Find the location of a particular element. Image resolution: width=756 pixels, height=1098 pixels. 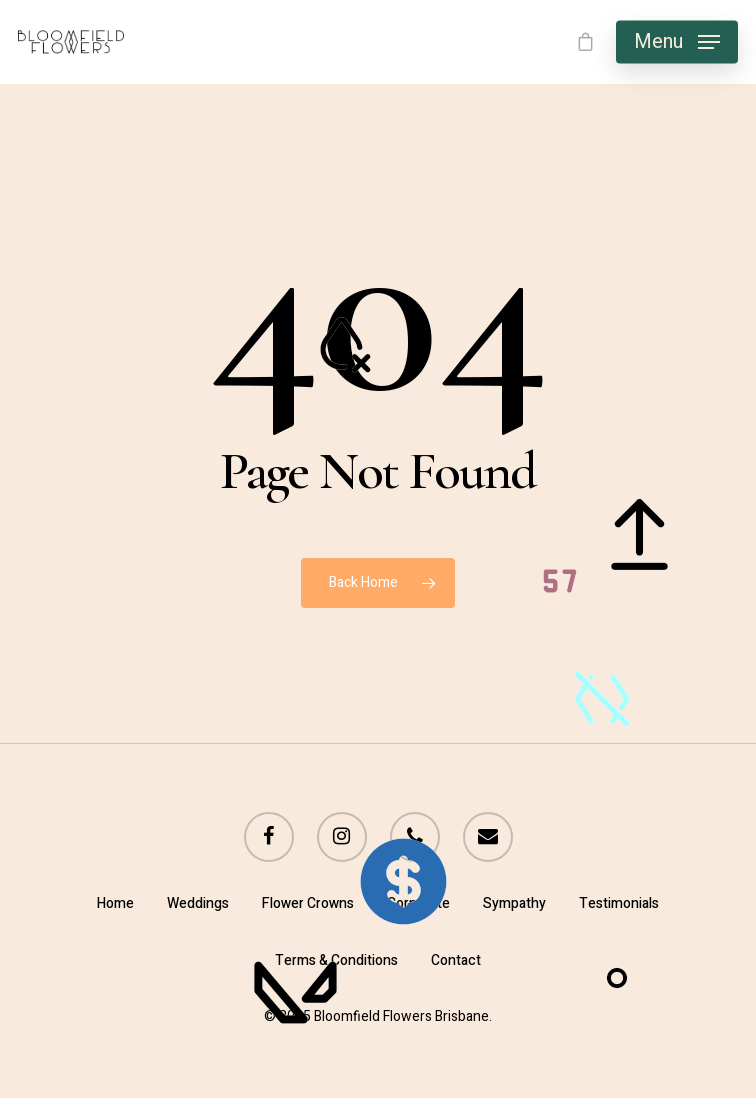

launch Valorant game is located at coordinates (295, 990).